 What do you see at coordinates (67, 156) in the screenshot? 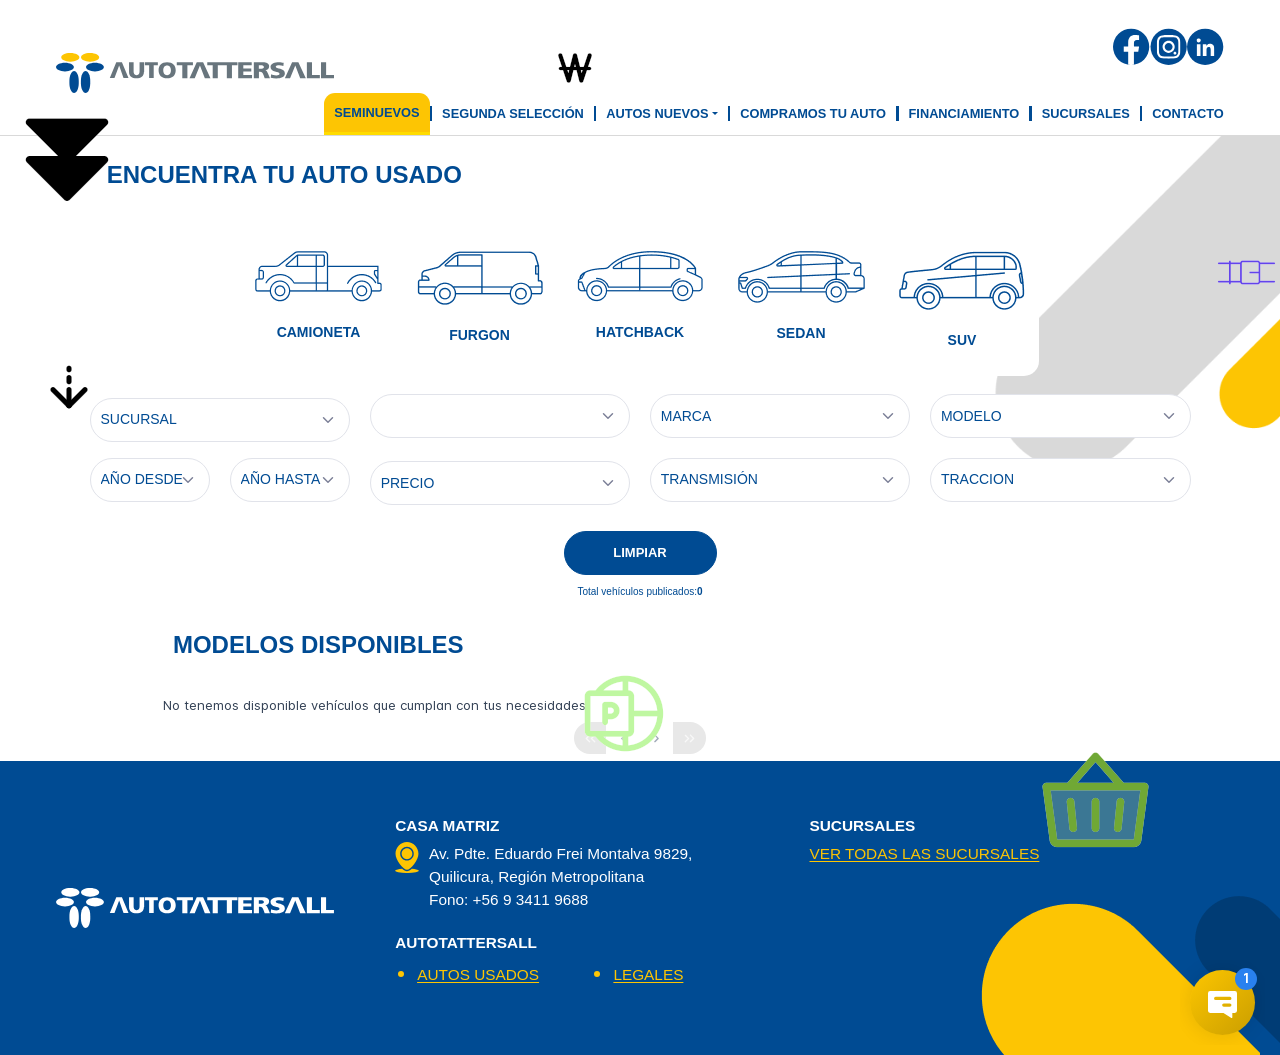
I see `expand all sections or content` at bounding box center [67, 156].